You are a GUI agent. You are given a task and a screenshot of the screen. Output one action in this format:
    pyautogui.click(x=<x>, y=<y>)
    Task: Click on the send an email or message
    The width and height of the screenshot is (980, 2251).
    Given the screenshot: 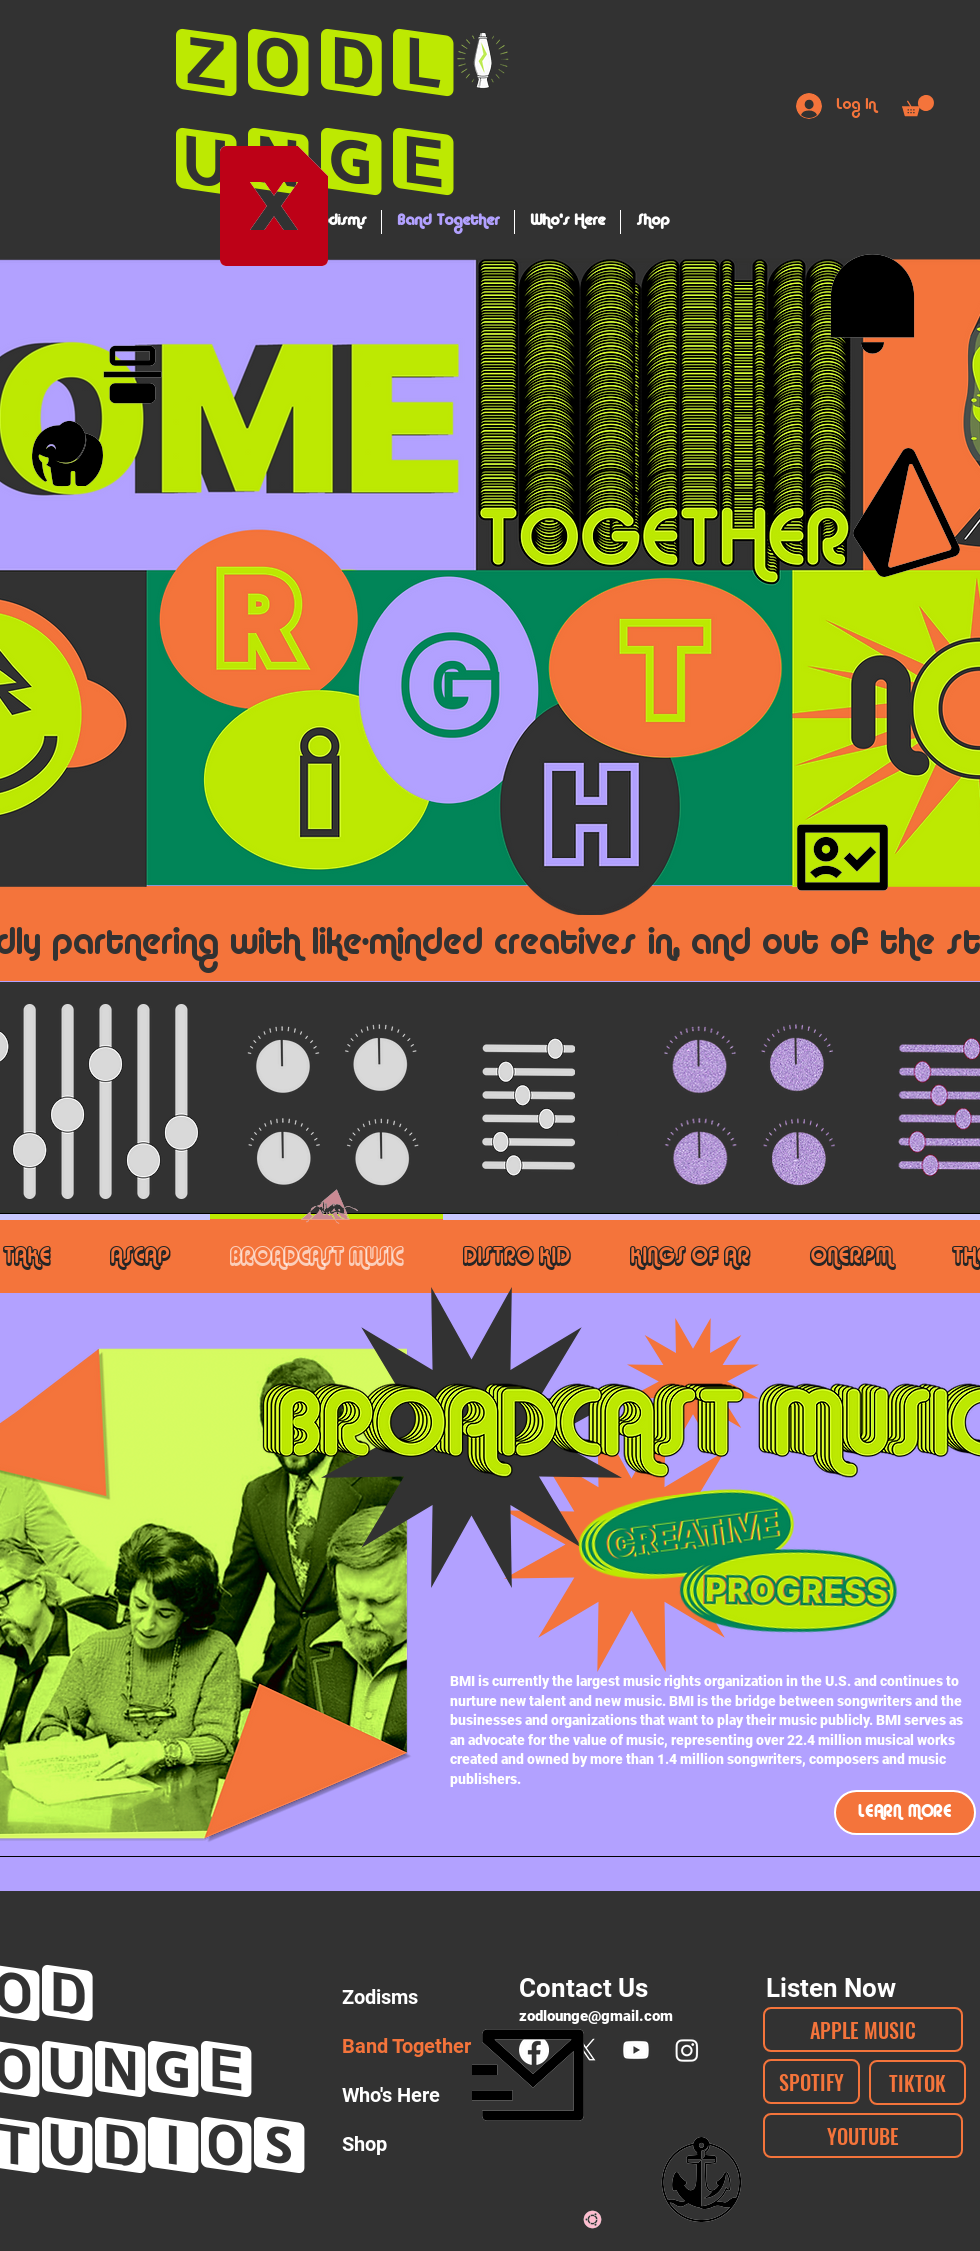 What is the action you would take?
    pyautogui.click(x=533, y=2075)
    